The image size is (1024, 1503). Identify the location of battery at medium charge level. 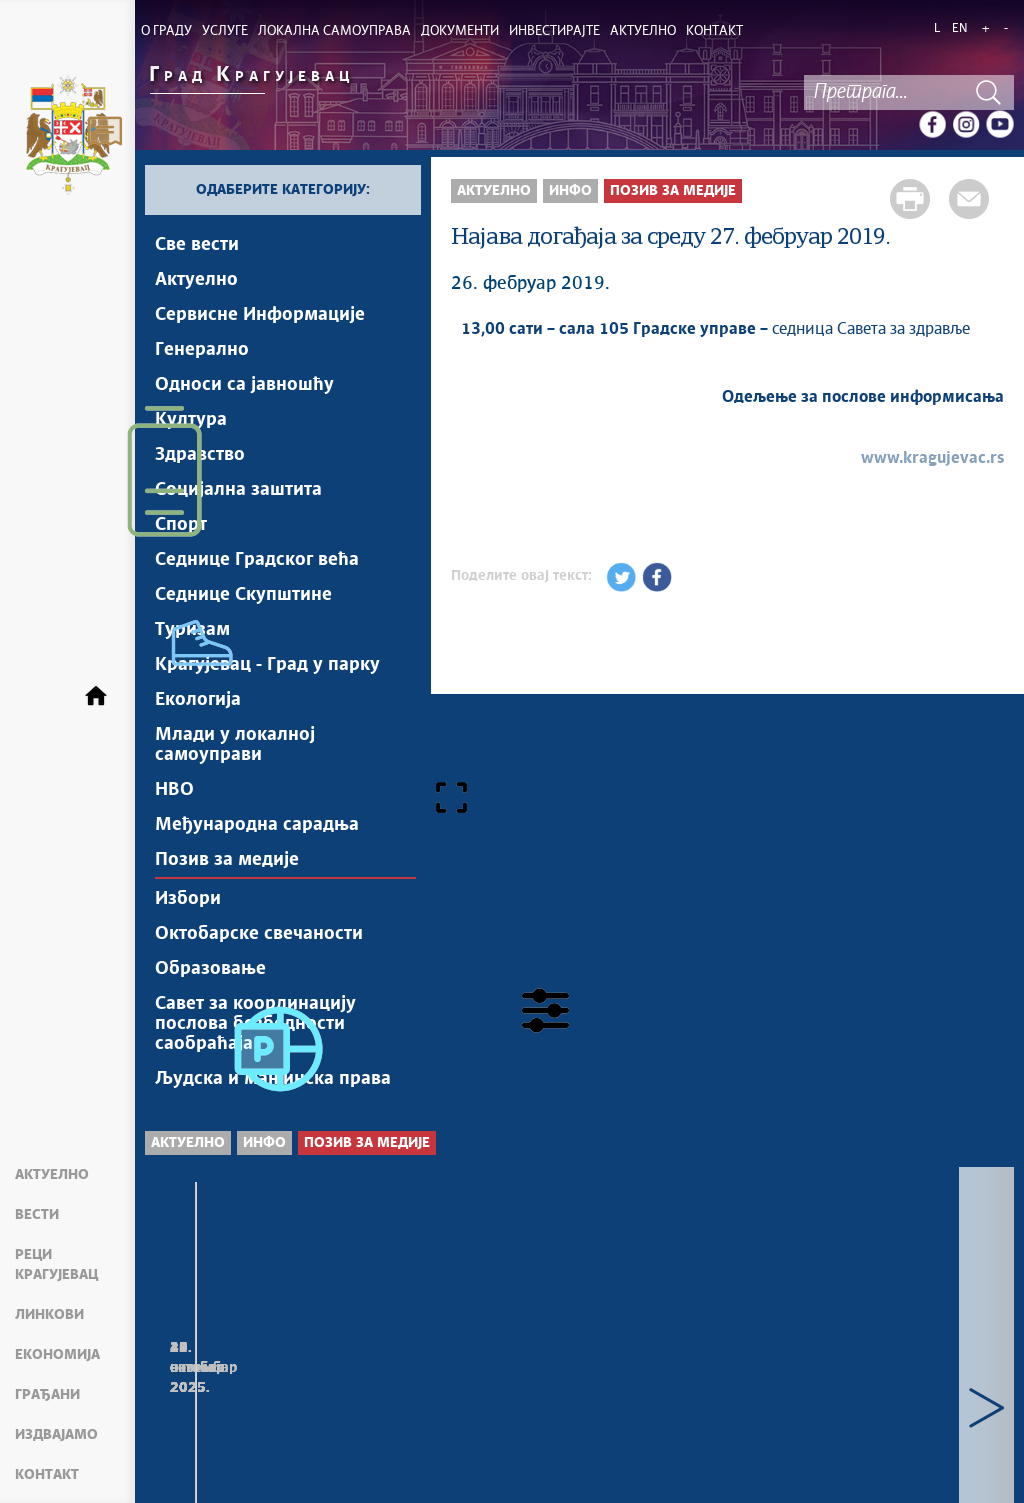
(164, 473).